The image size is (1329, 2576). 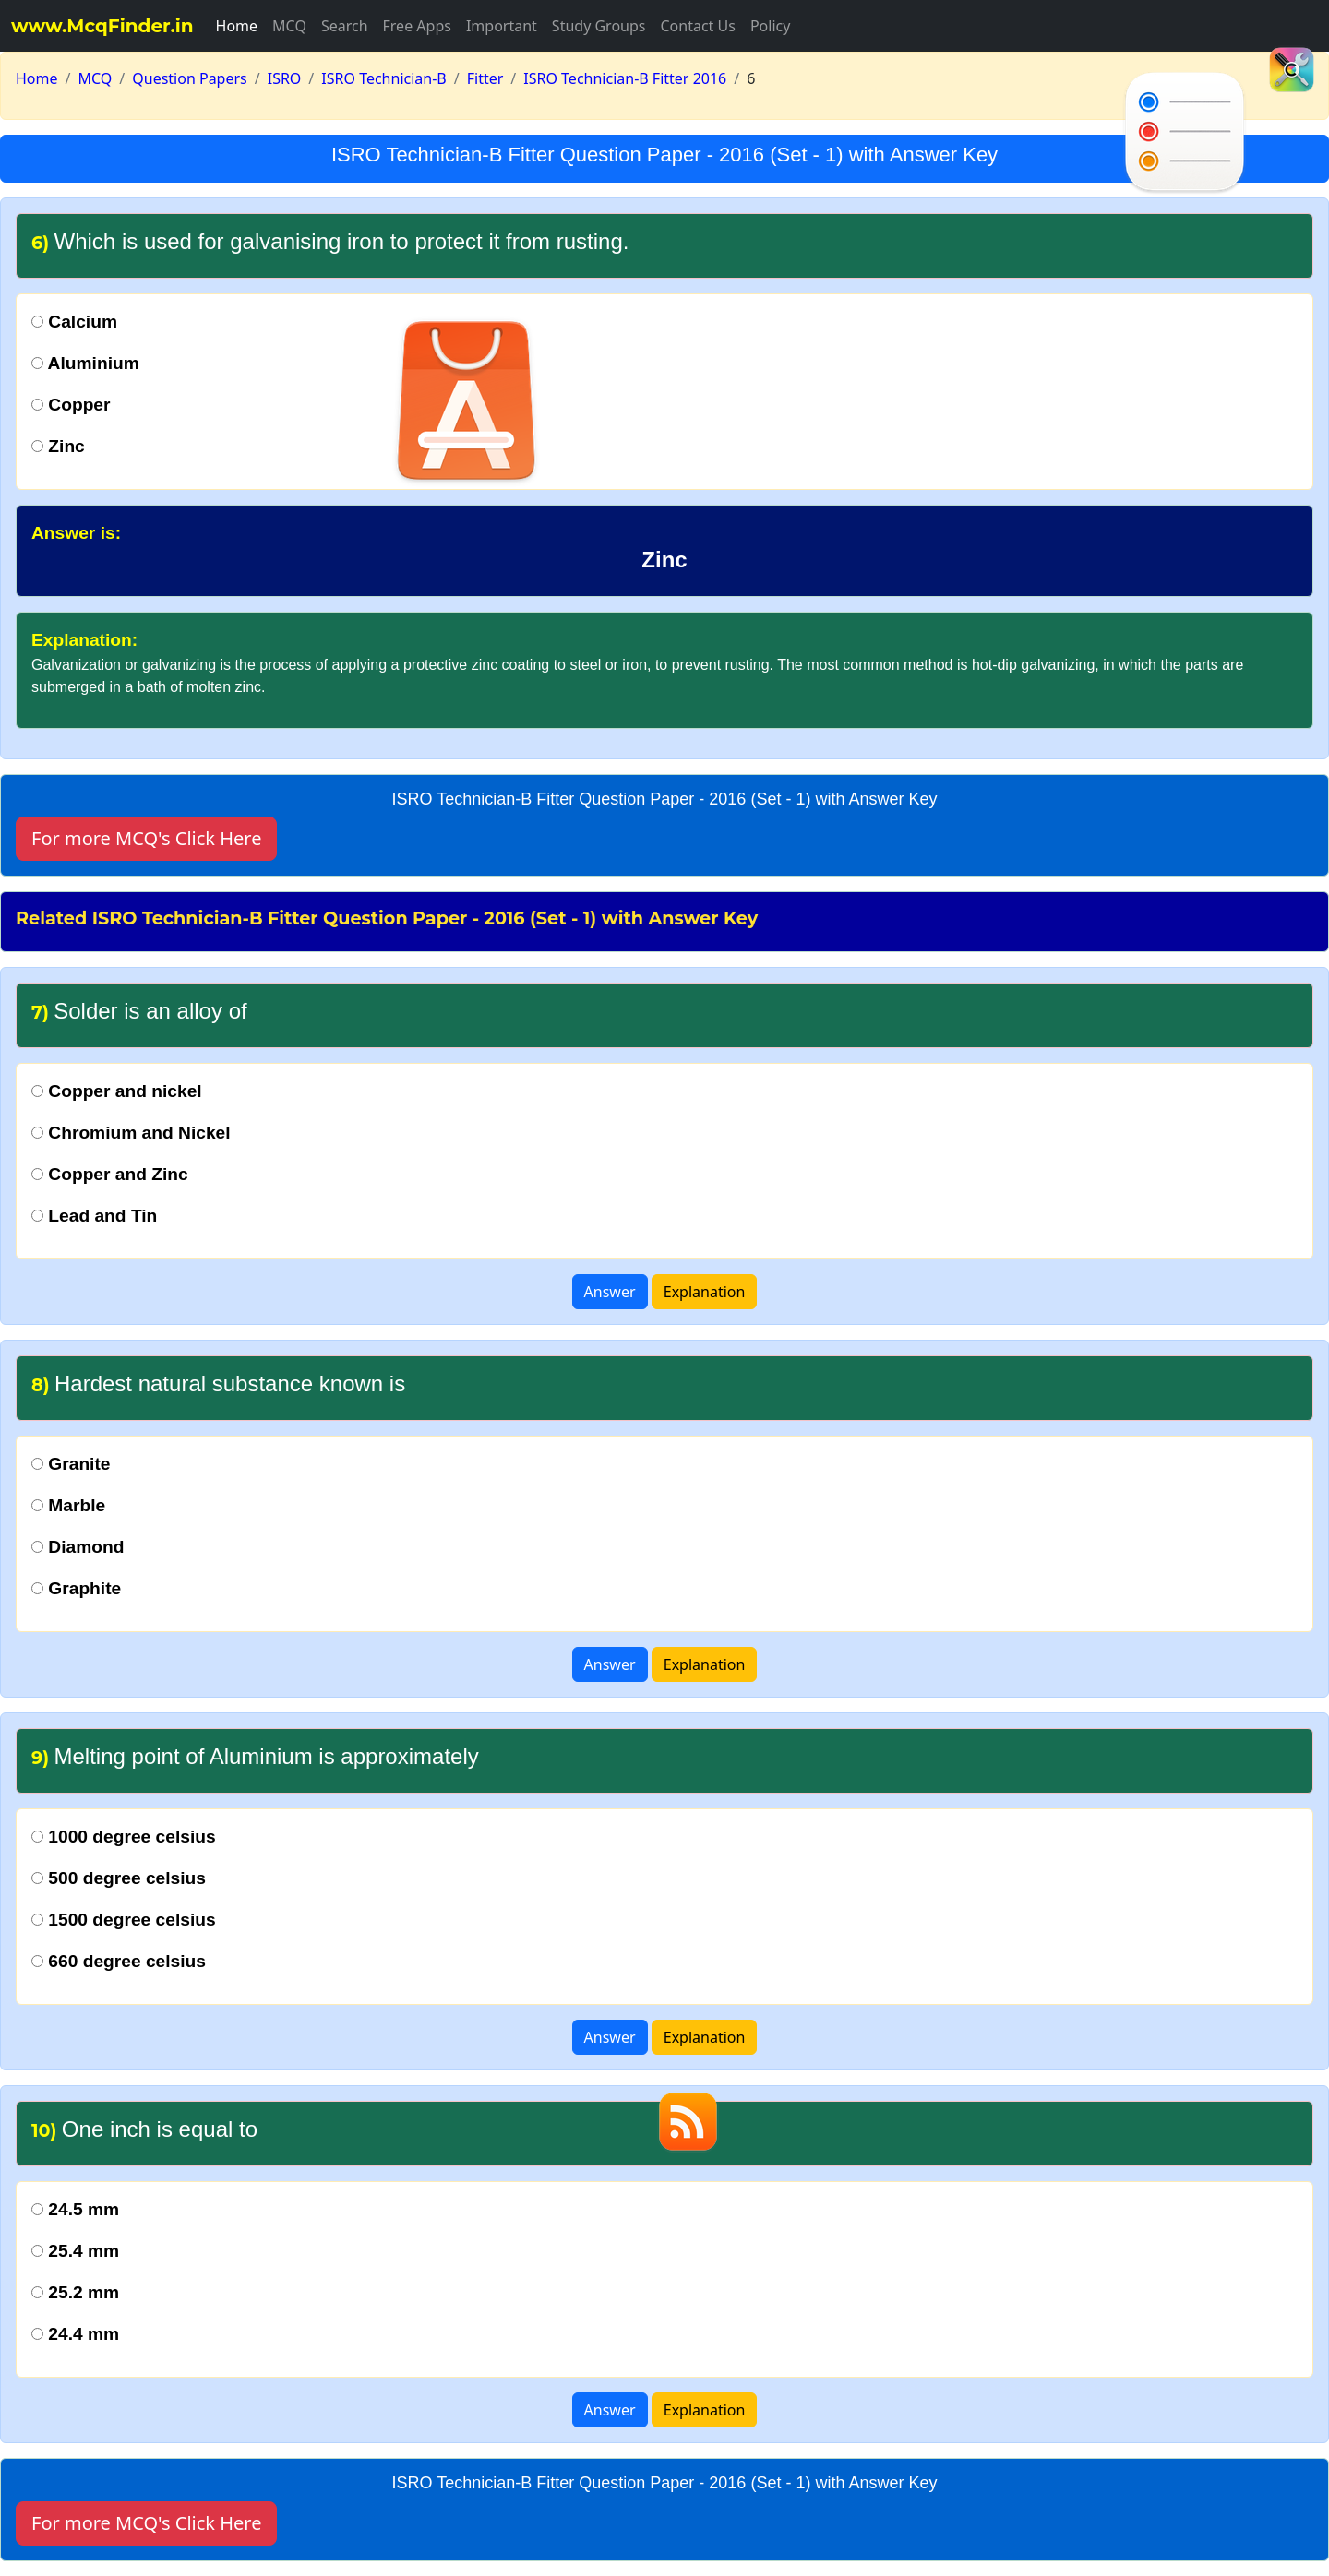 I want to click on open colorsync utility to manage color profiles, so click(x=1291, y=69).